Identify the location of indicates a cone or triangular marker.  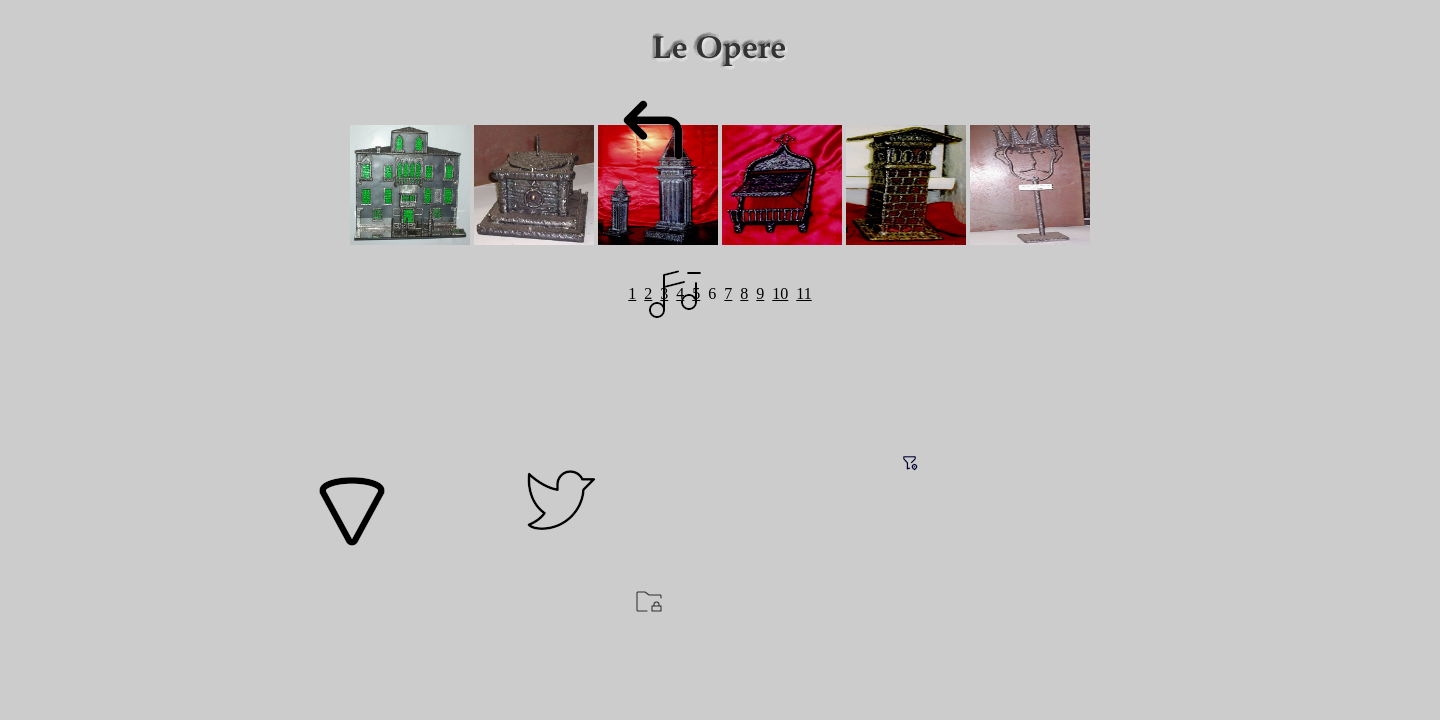
(352, 513).